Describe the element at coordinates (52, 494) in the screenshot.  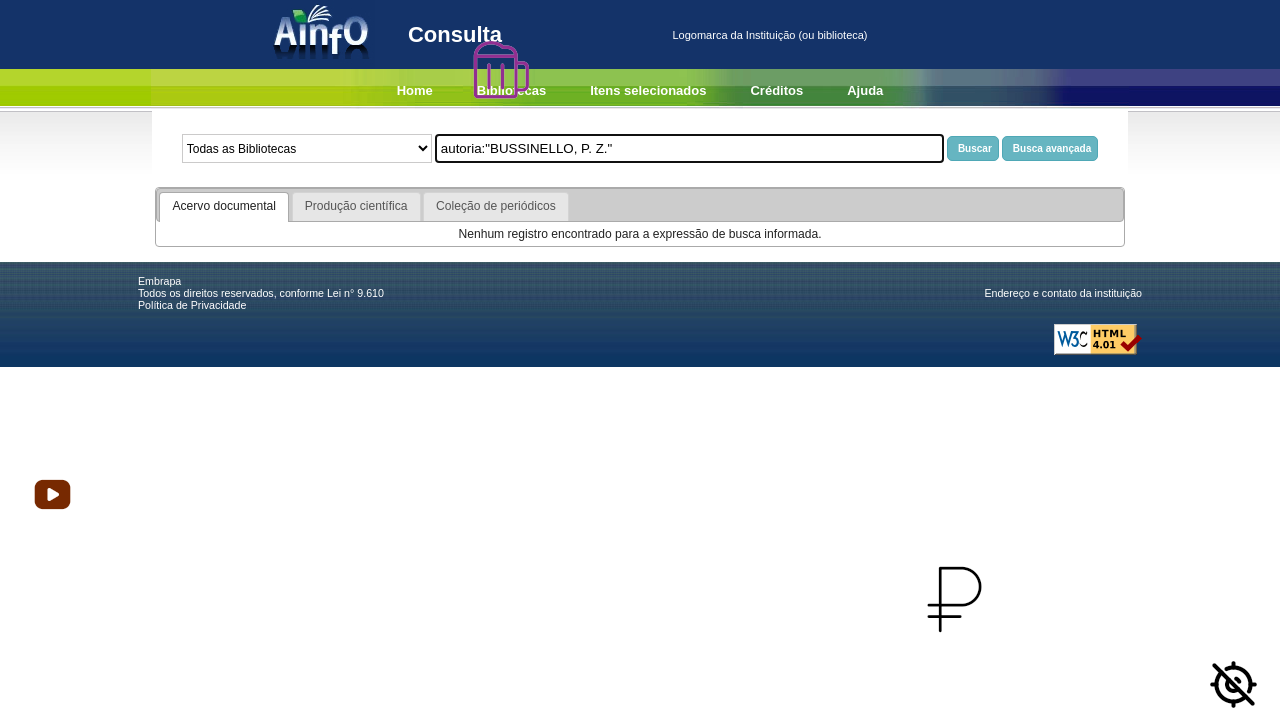
I see `open YouTube` at that location.